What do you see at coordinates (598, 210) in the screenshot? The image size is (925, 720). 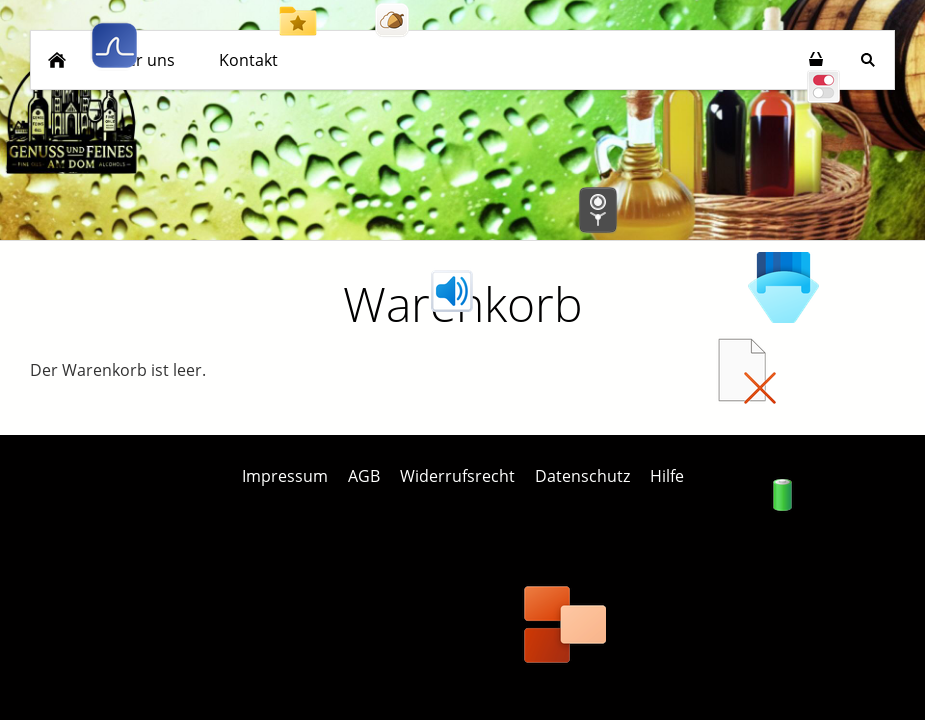 I see `open déjà dup backup application` at bounding box center [598, 210].